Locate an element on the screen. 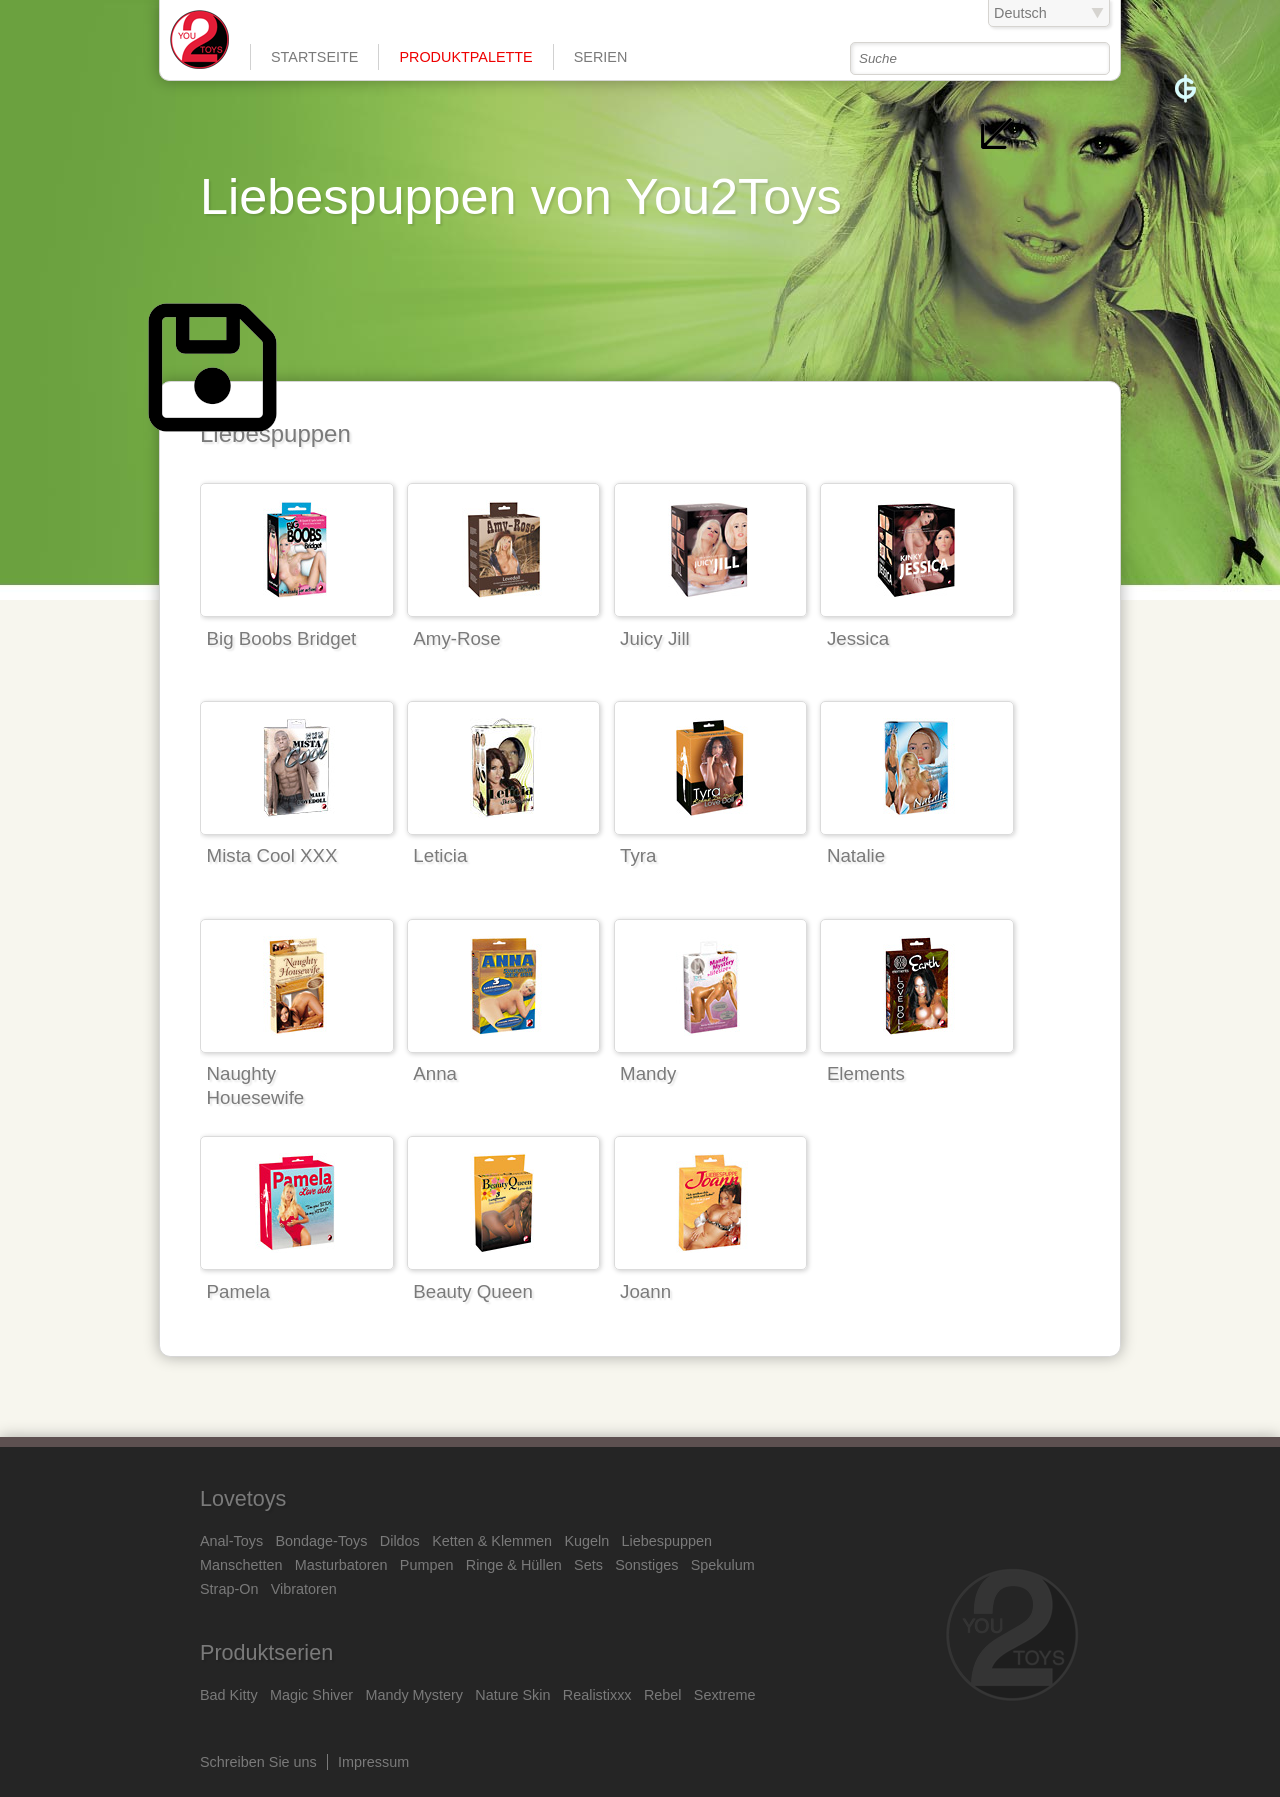  indicates paraguayan guaraní currency is located at coordinates (1185, 88).